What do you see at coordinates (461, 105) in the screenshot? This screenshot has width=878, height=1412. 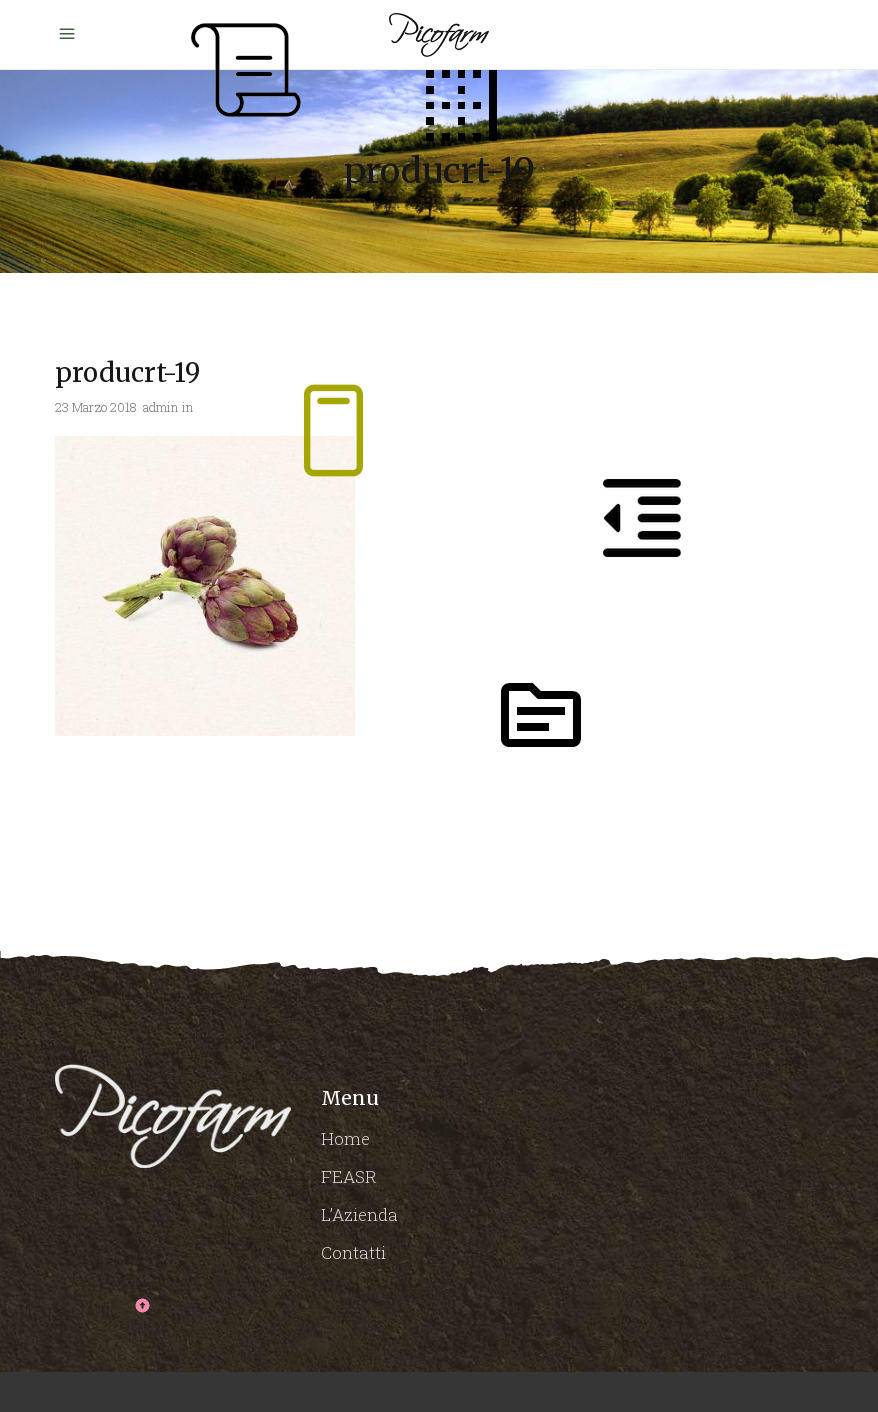 I see `apply border to the right edge of a cell or selection` at bounding box center [461, 105].